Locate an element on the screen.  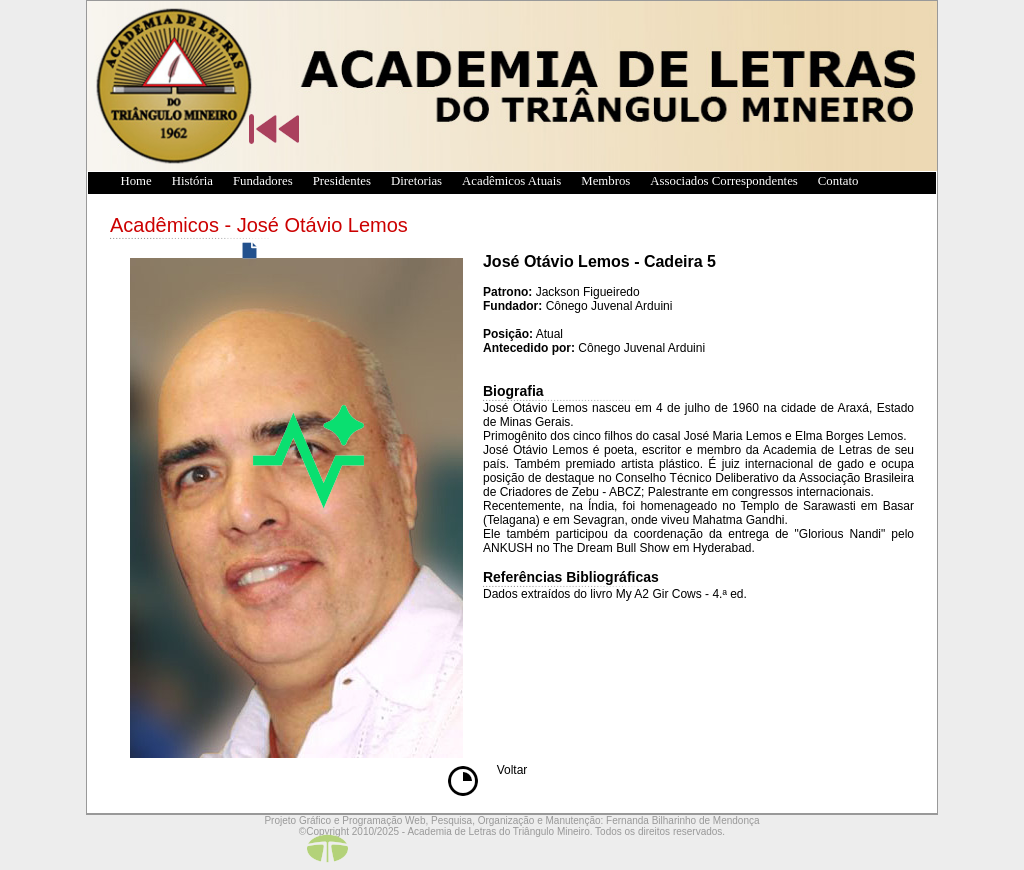
access AI-powered health monitoring is located at coordinates (308, 460).